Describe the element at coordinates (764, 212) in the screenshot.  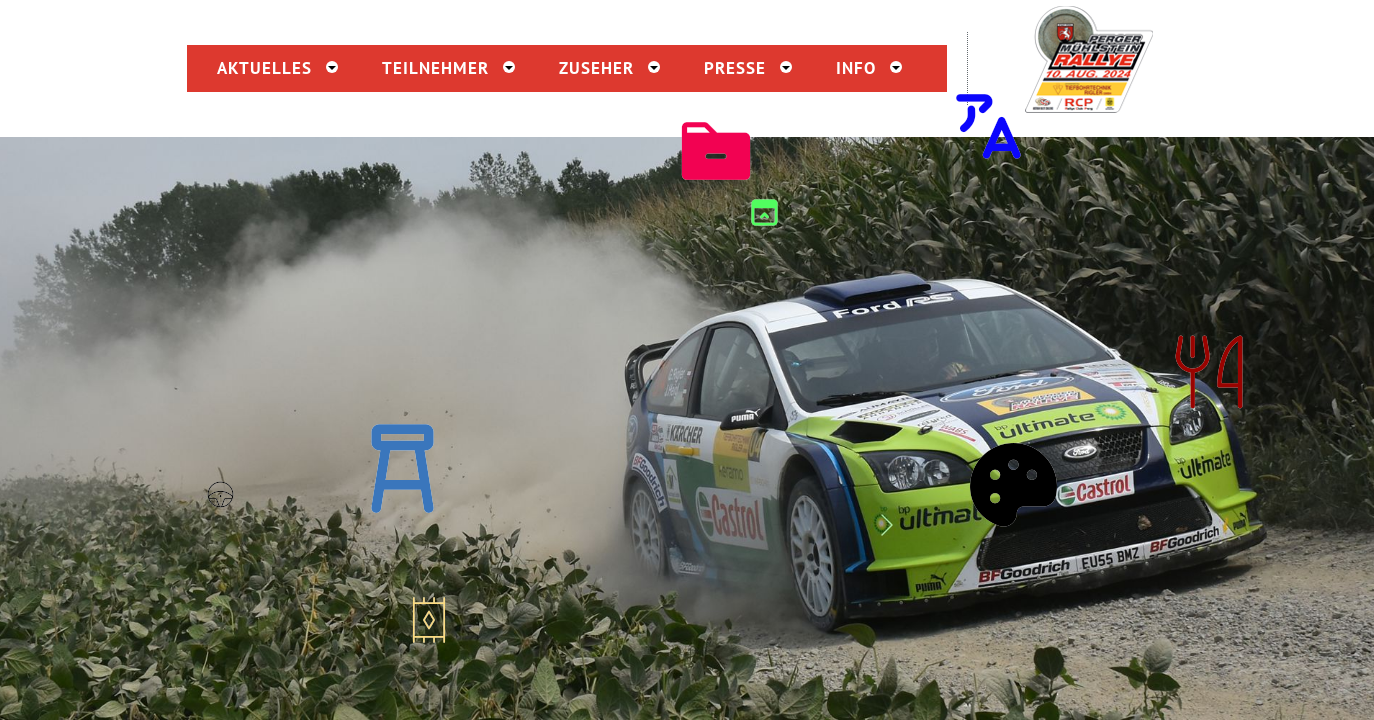
I see `collapse the navigation bar` at that location.